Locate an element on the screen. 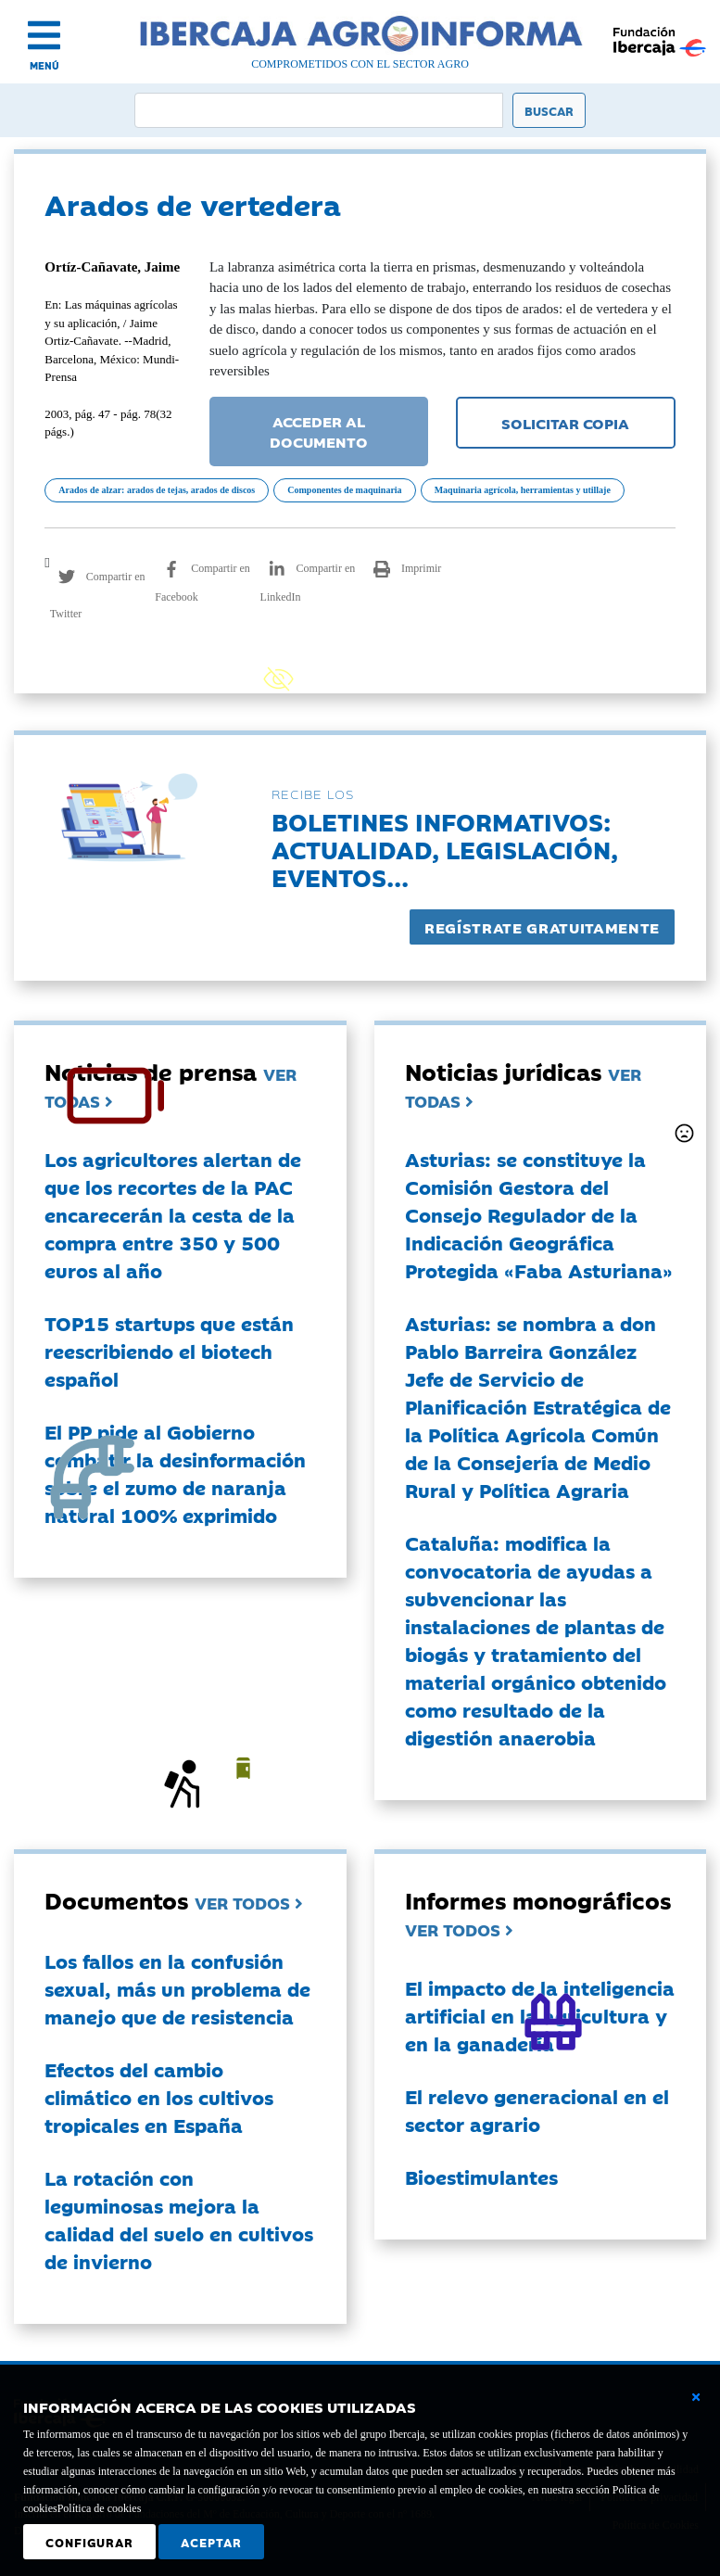  access hiking trails or outdoor activities is located at coordinates (183, 1783).